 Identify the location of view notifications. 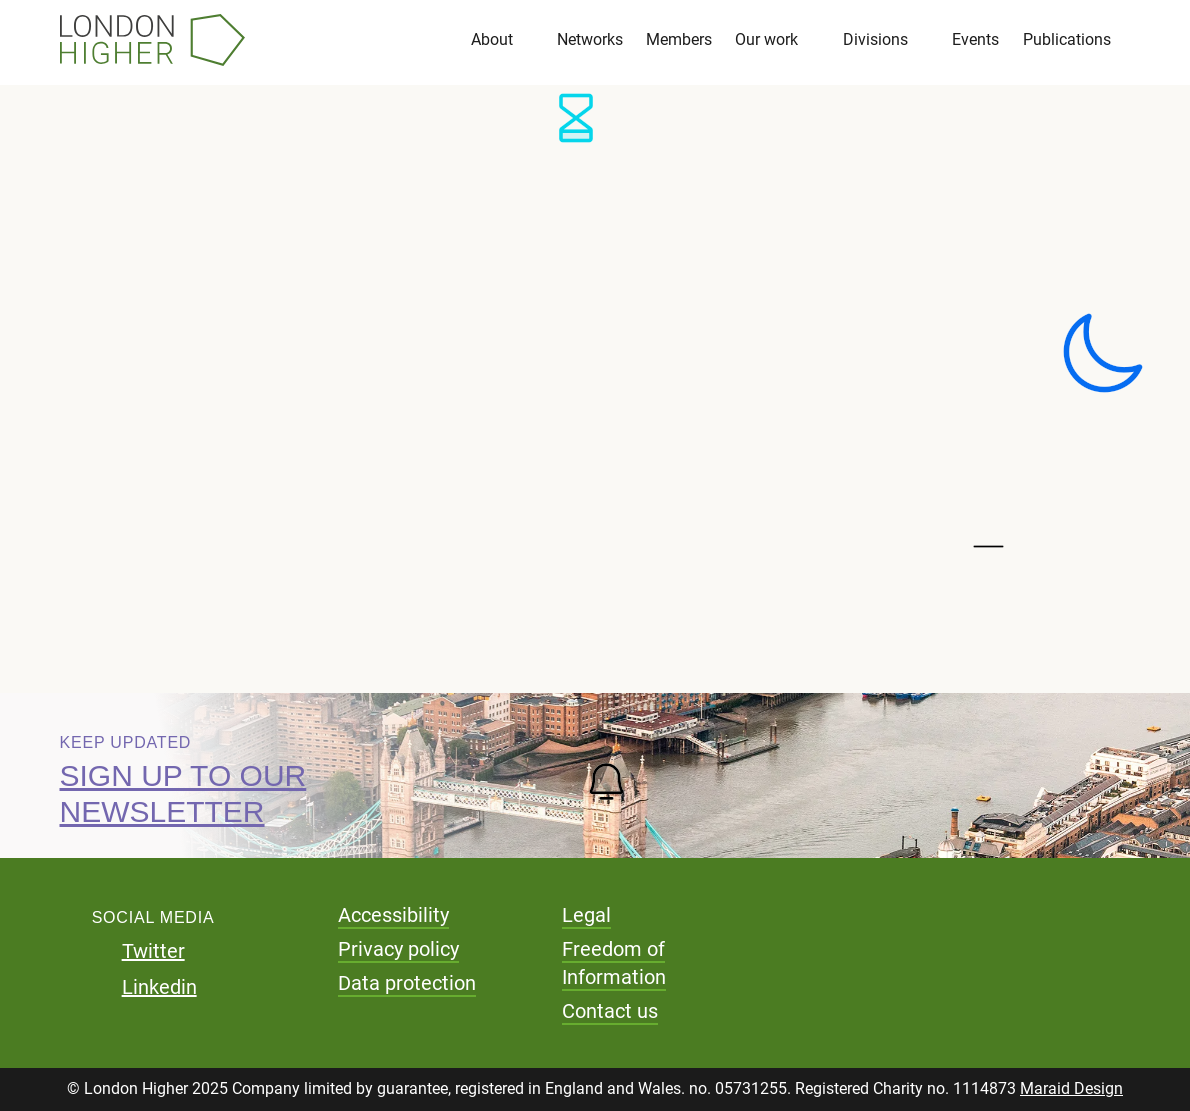
(606, 781).